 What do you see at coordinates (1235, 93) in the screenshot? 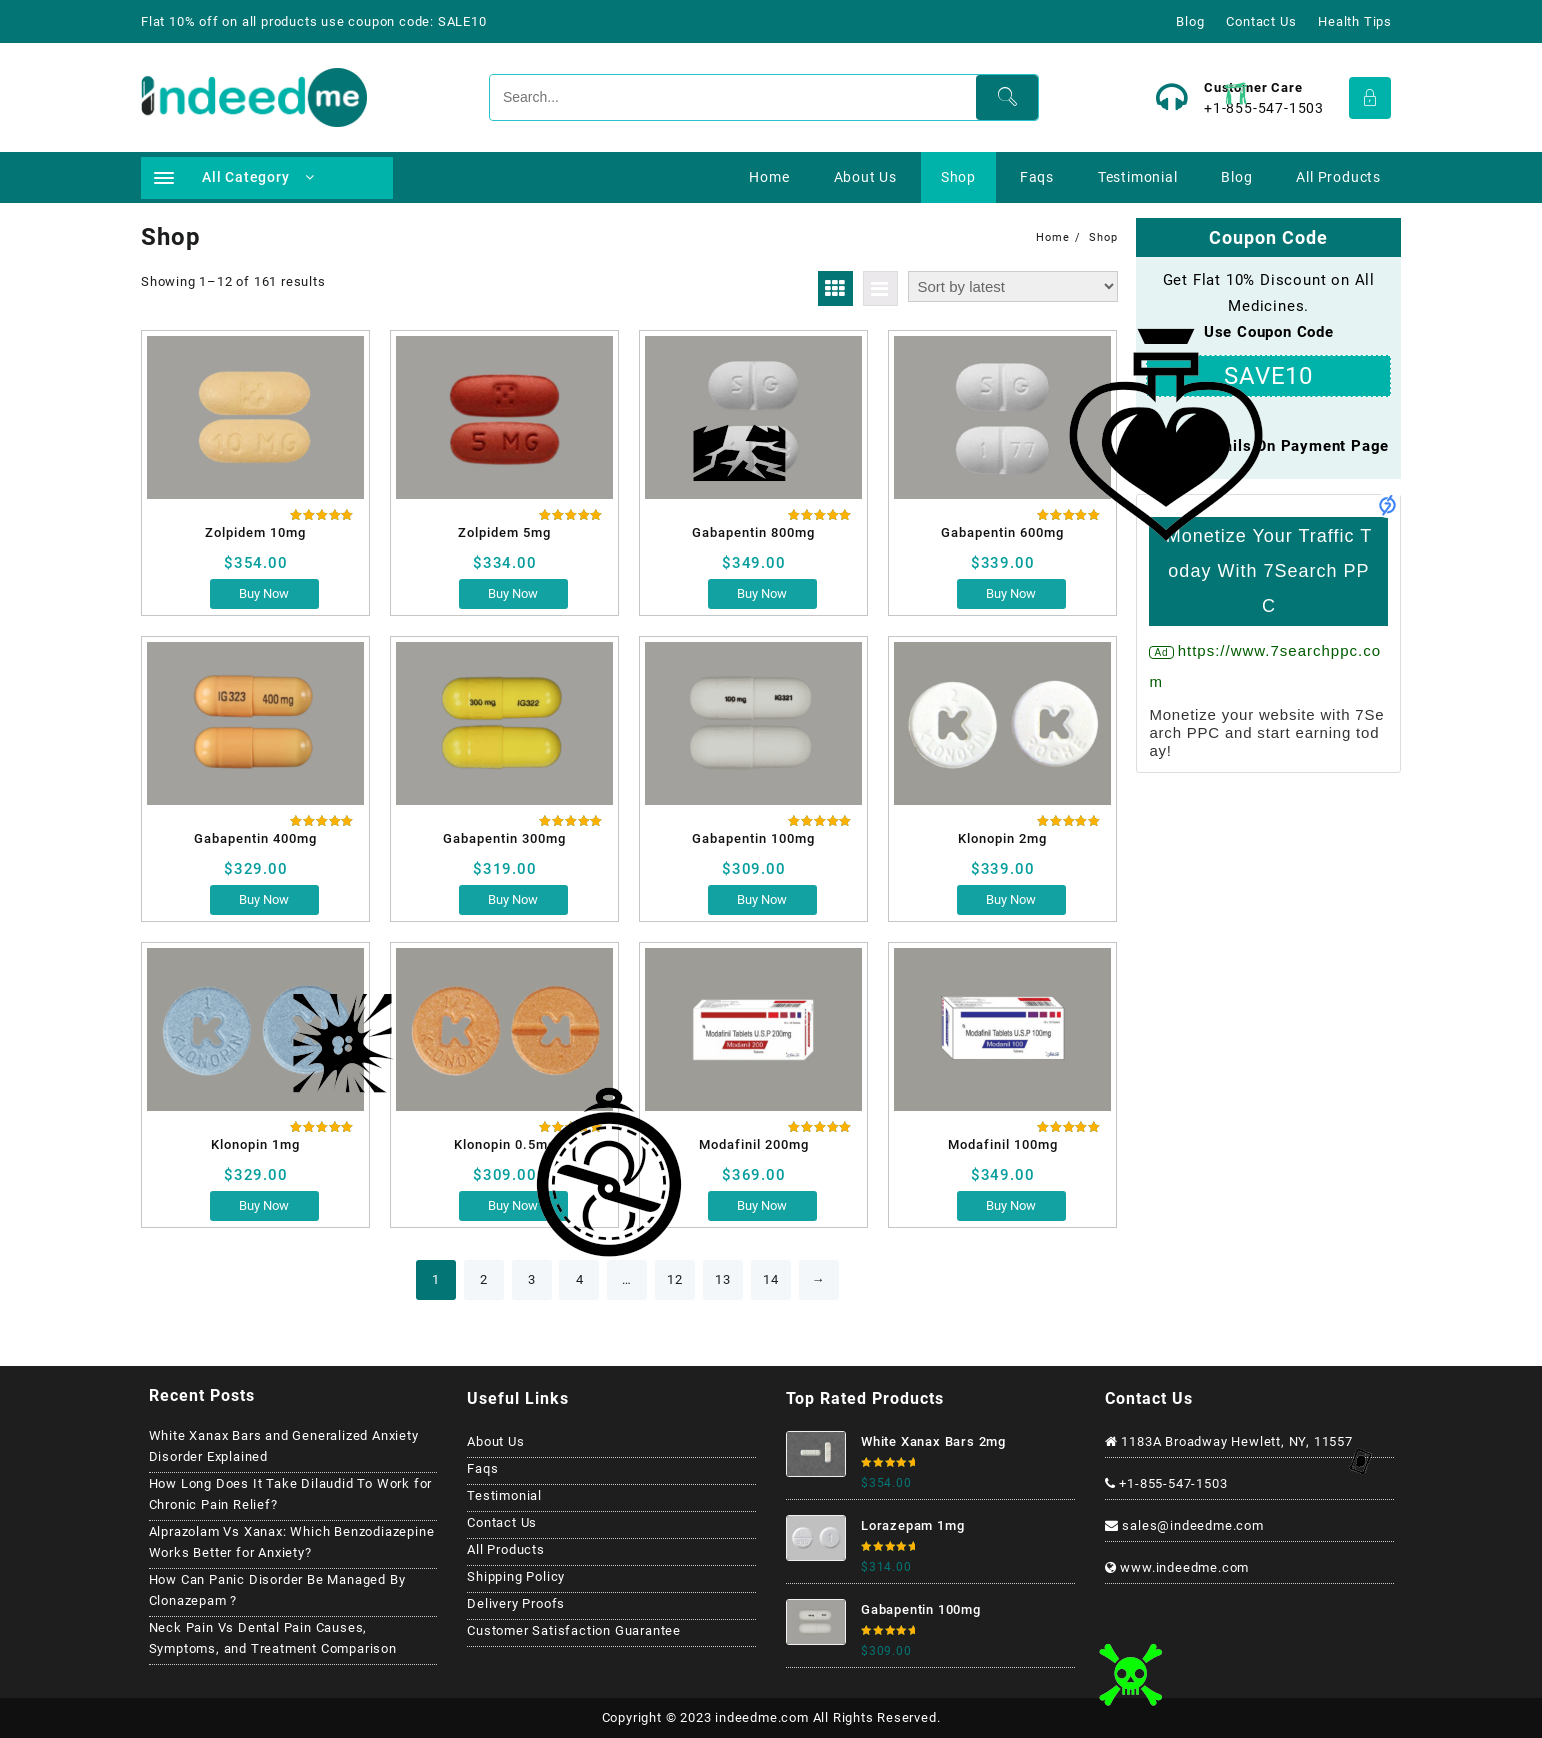
I see `view ancient landmarks or historical sites` at bounding box center [1235, 93].